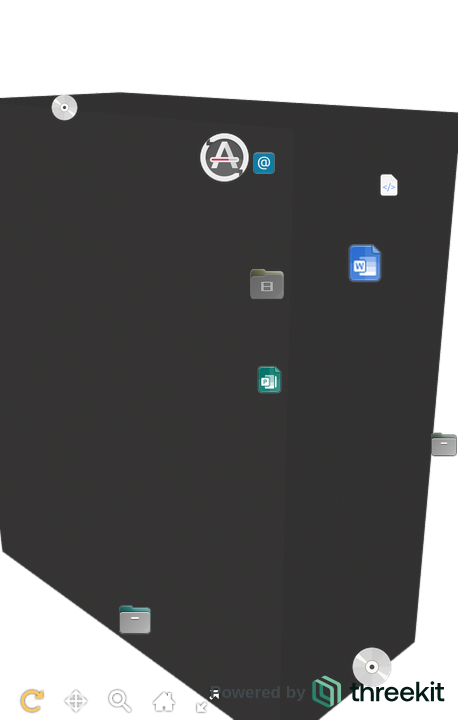 The height and width of the screenshot is (720, 458). I want to click on open the software updater application, so click(224, 157).